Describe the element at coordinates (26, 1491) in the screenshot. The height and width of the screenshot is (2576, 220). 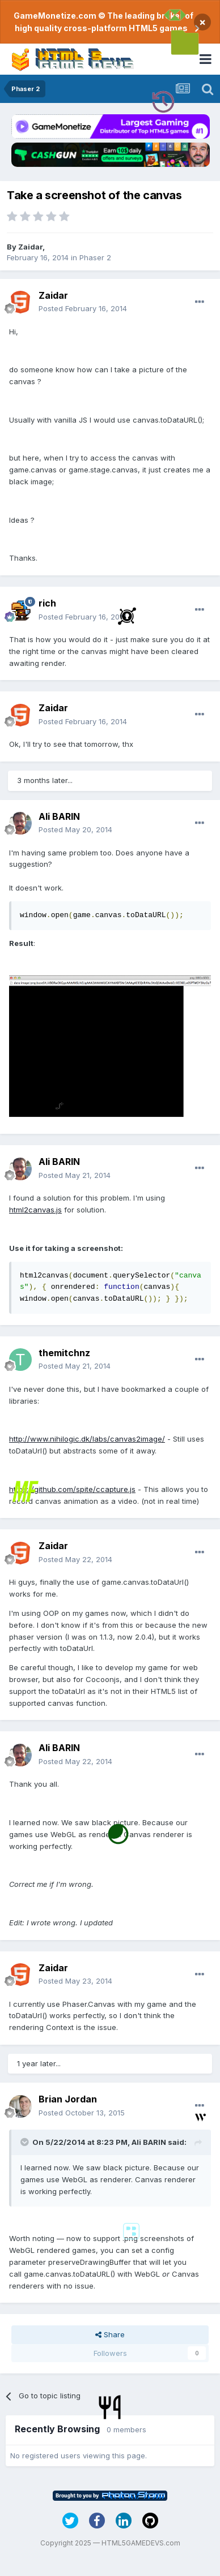
I see `visit MetaFilter community website` at that location.